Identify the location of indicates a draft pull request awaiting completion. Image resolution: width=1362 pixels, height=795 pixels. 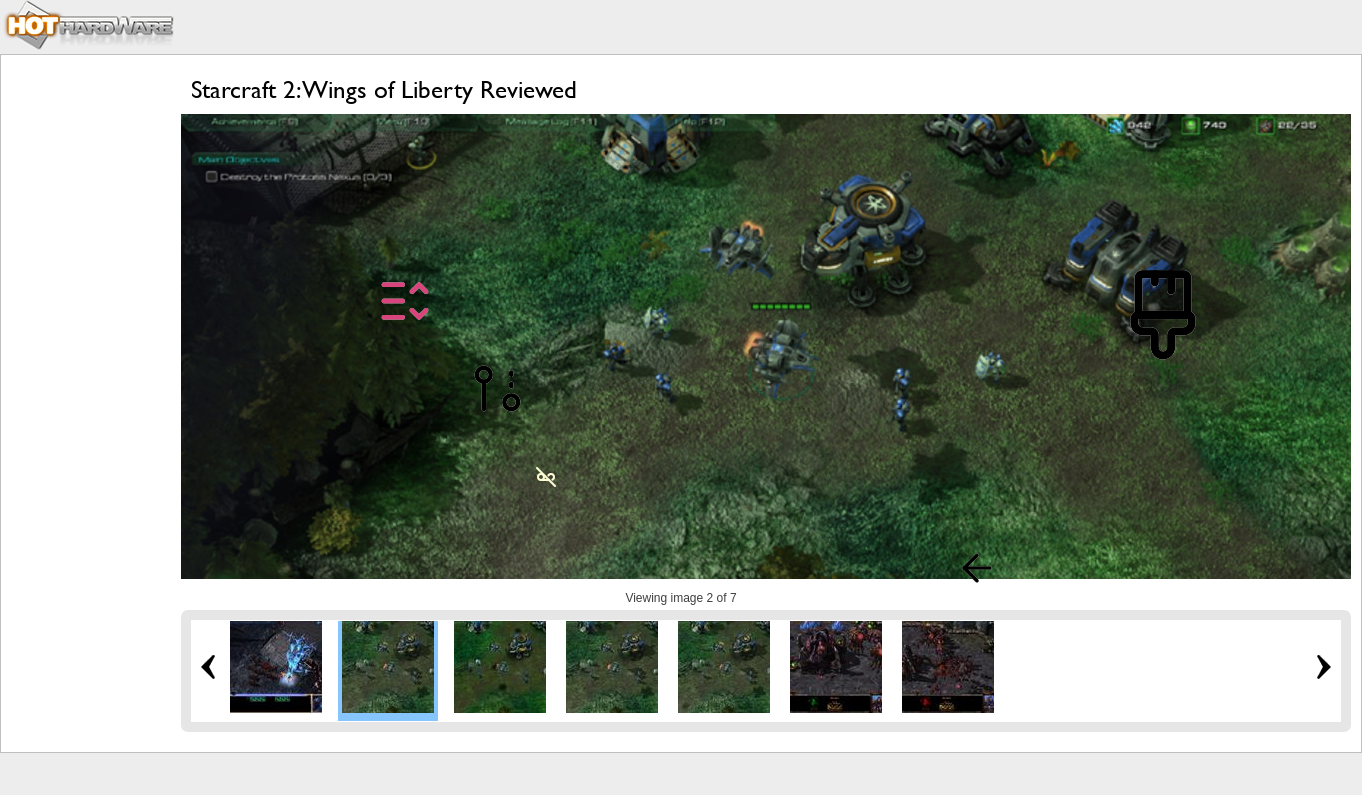
(497, 388).